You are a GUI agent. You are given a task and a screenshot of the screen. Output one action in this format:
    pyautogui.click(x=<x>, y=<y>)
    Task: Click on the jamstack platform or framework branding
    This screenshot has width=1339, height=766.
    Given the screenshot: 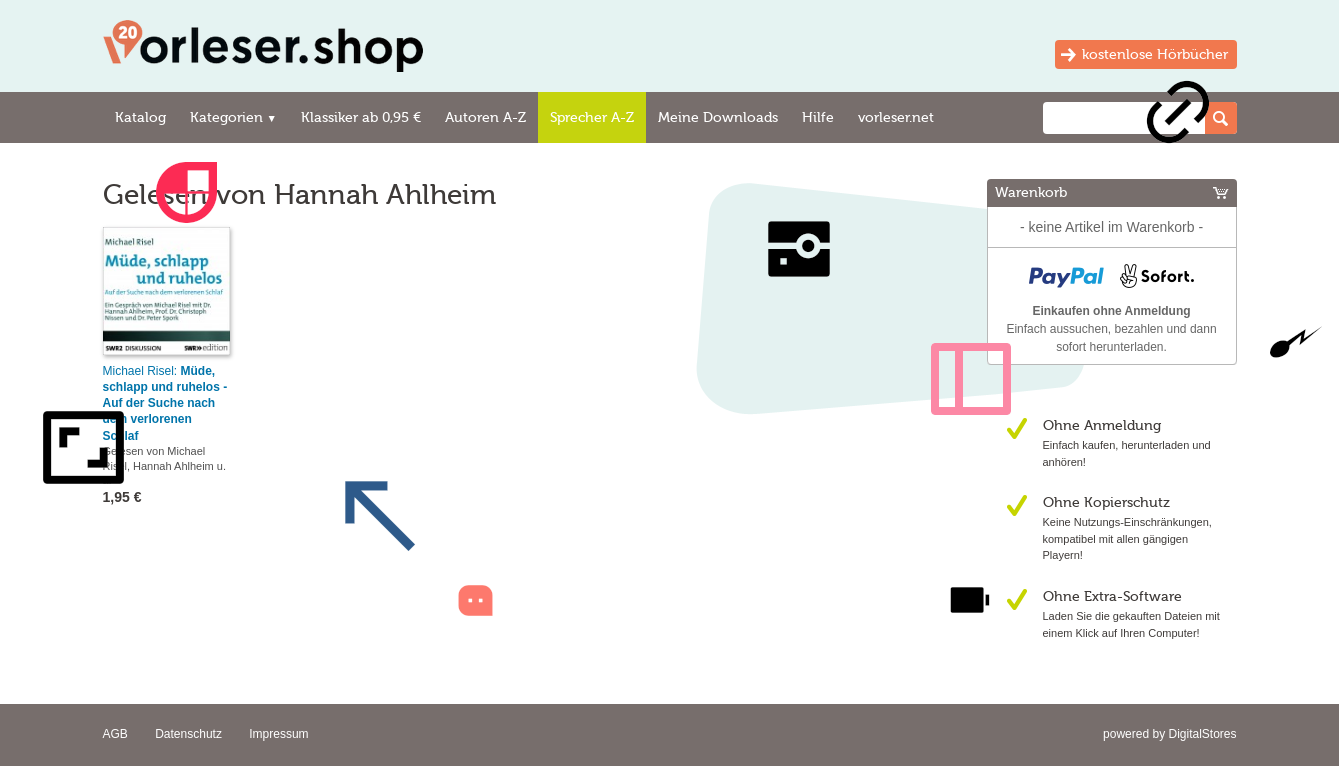 What is the action you would take?
    pyautogui.click(x=186, y=192)
    